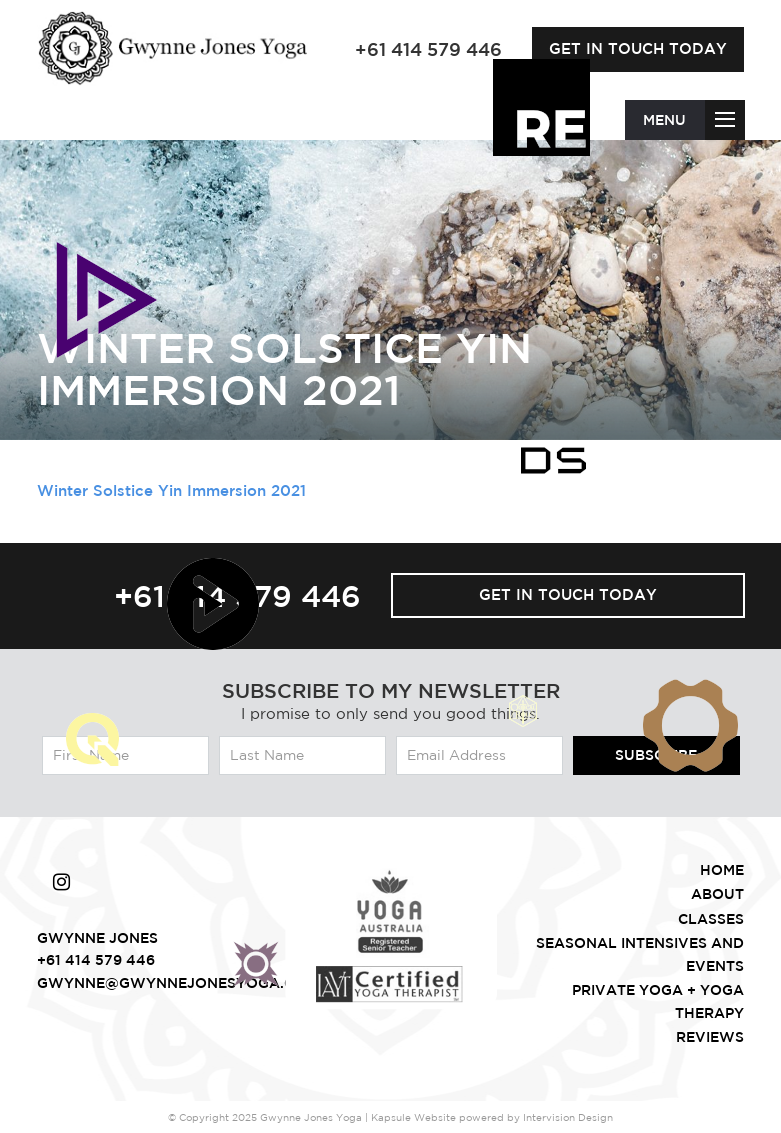 Image resolution: width=781 pixels, height=1133 pixels. Describe the element at coordinates (213, 604) in the screenshot. I see `open GoCD continuous delivery dashboard` at that location.